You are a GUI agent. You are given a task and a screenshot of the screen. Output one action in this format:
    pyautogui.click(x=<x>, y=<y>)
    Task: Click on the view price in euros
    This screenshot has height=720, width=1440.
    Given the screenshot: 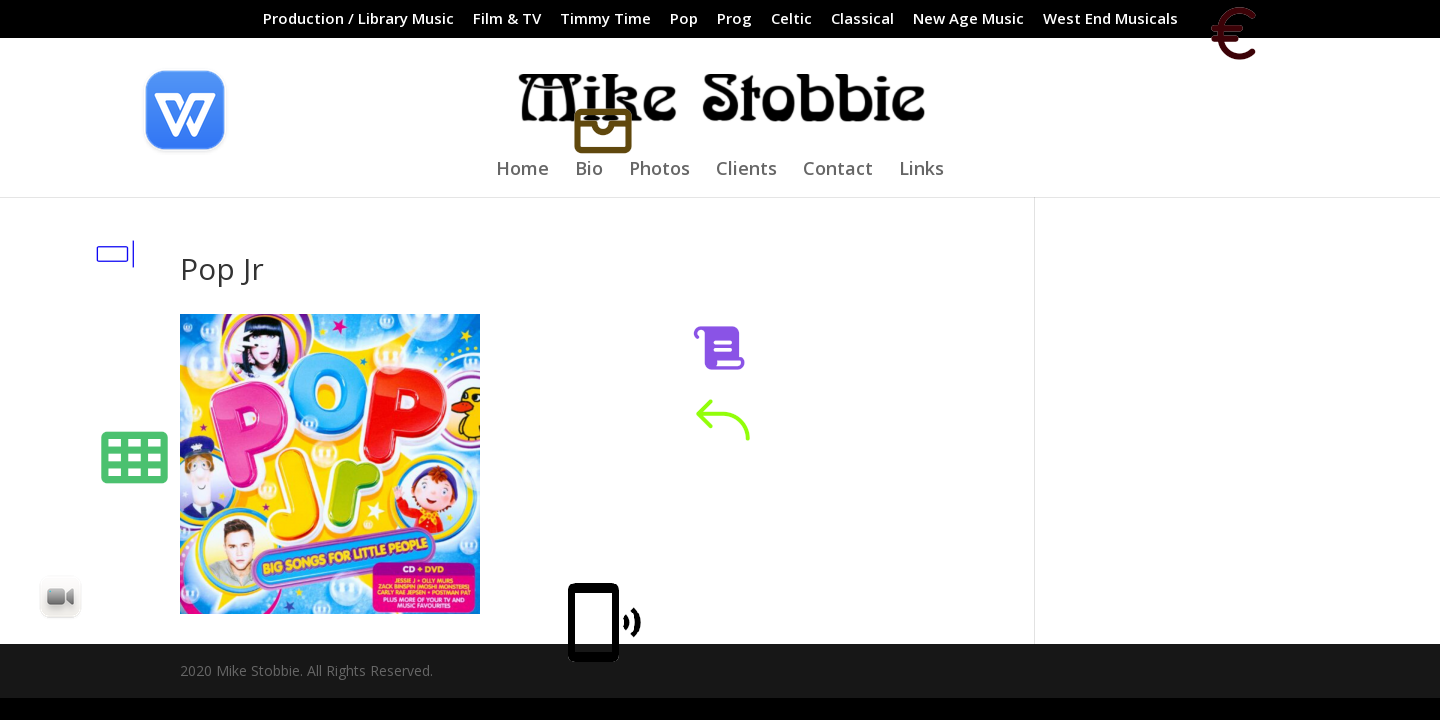 What is the action you would take?
    pyautogui.click(x=1237, y=33)
    